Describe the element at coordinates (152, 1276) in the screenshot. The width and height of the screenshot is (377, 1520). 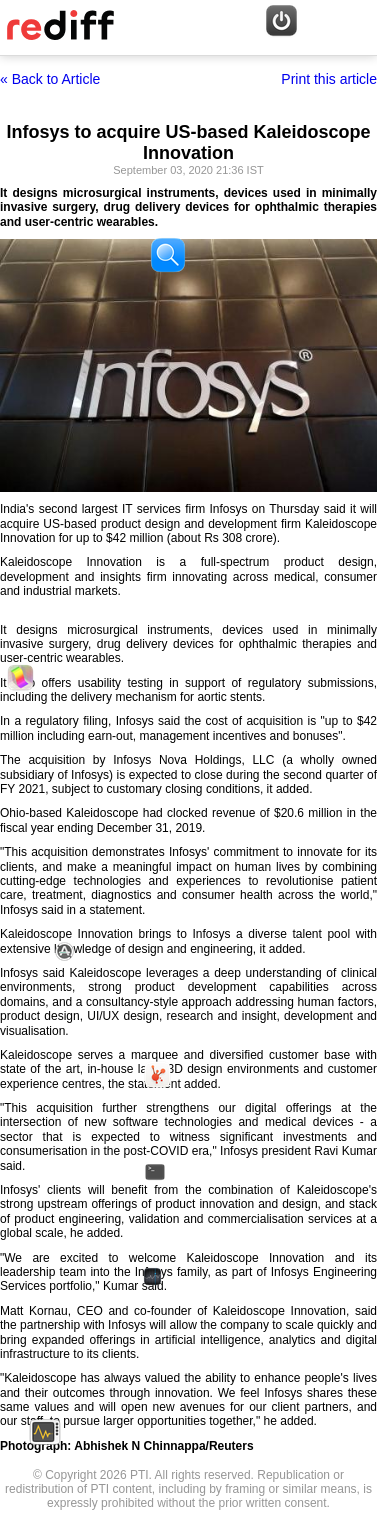
I see `open the Stocks app` at that location.